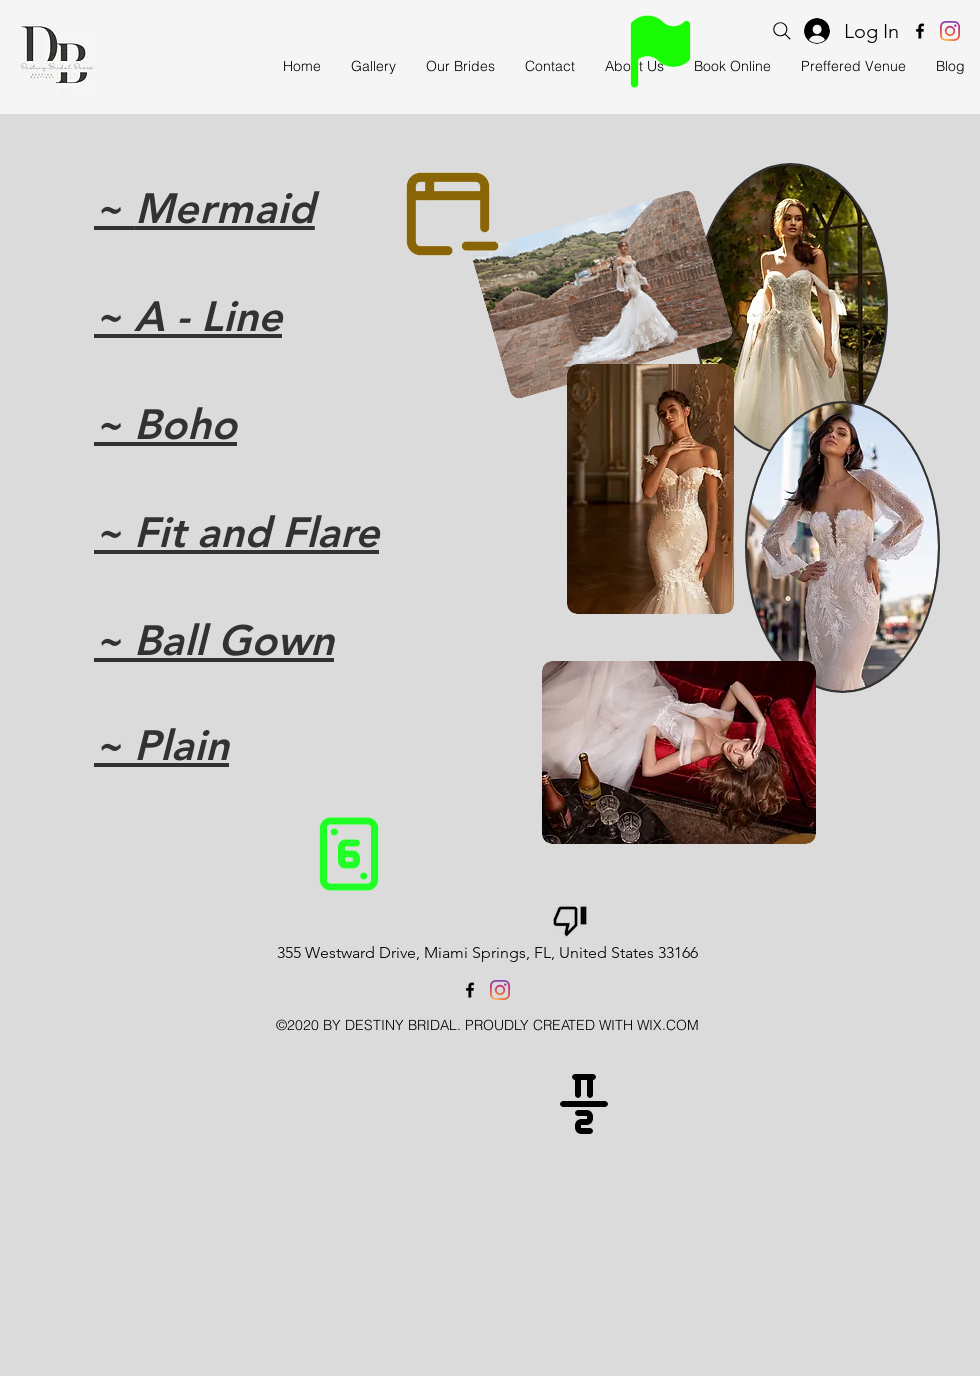 This screenshot has width=980, height=1376. Describe the element at coordinates (349, 854) in the screenshot. I see `playing card with value six` at that location.